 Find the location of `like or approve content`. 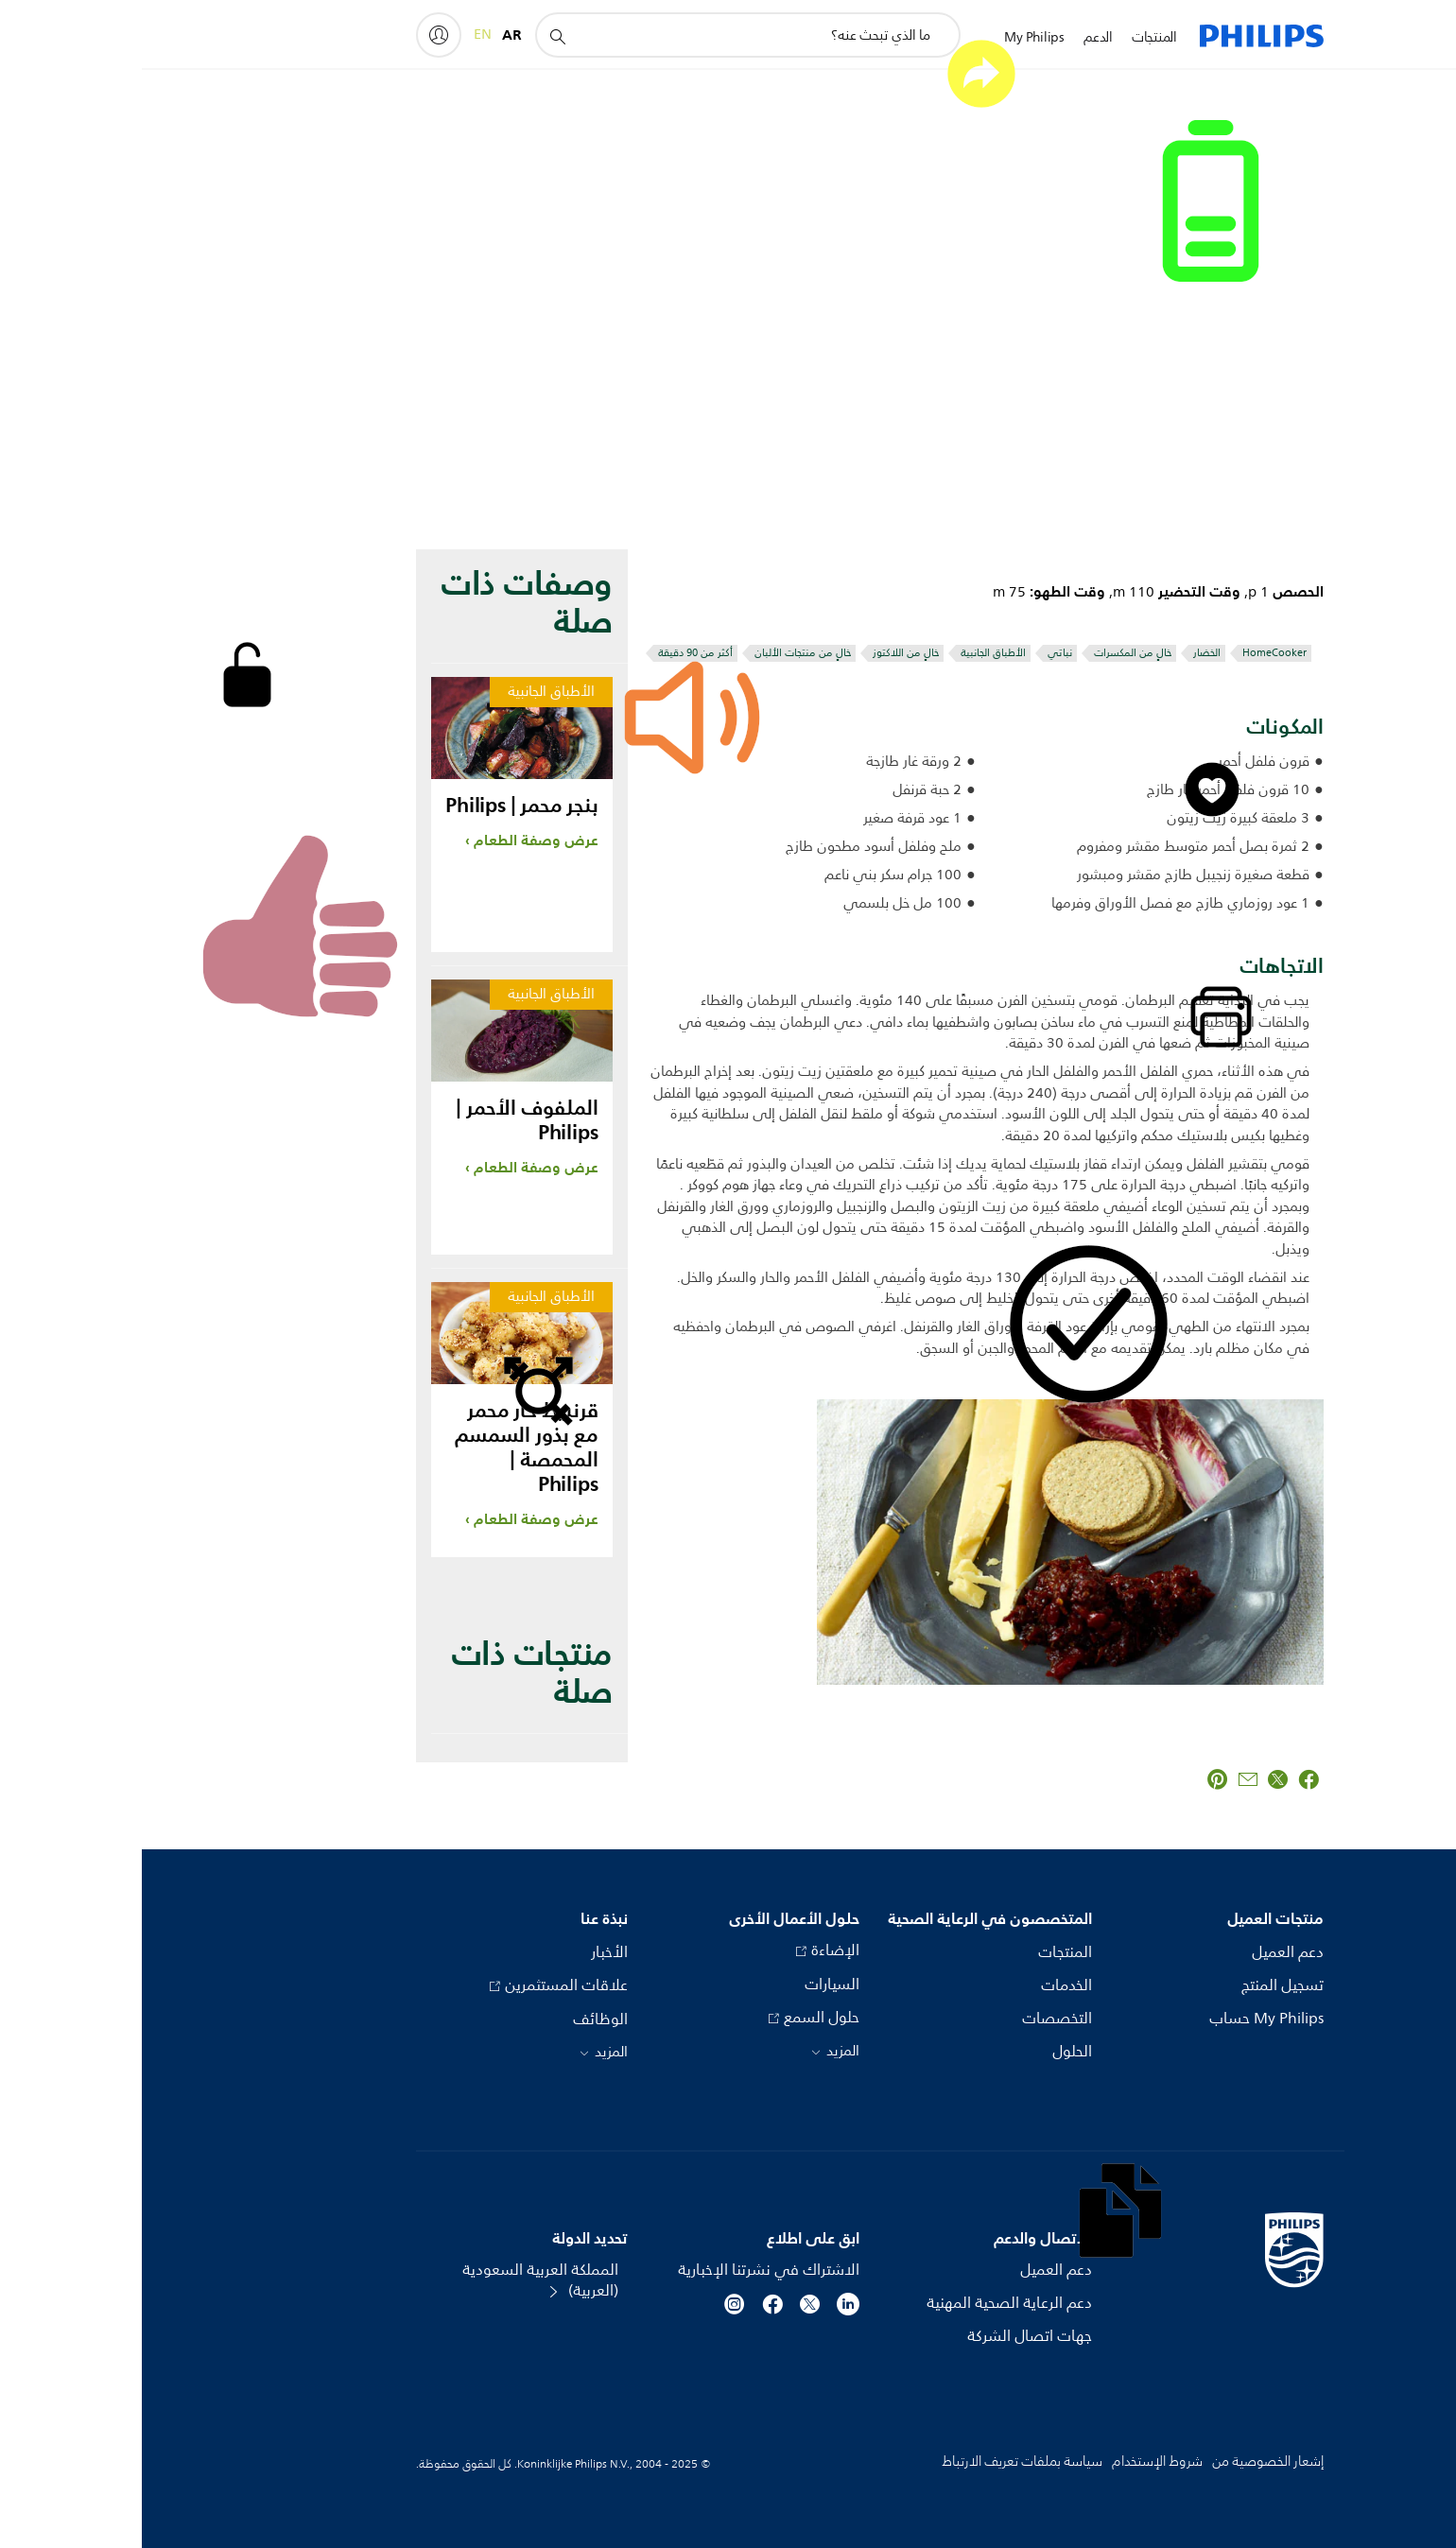

like or approve content is located at coordinates (300, 926).